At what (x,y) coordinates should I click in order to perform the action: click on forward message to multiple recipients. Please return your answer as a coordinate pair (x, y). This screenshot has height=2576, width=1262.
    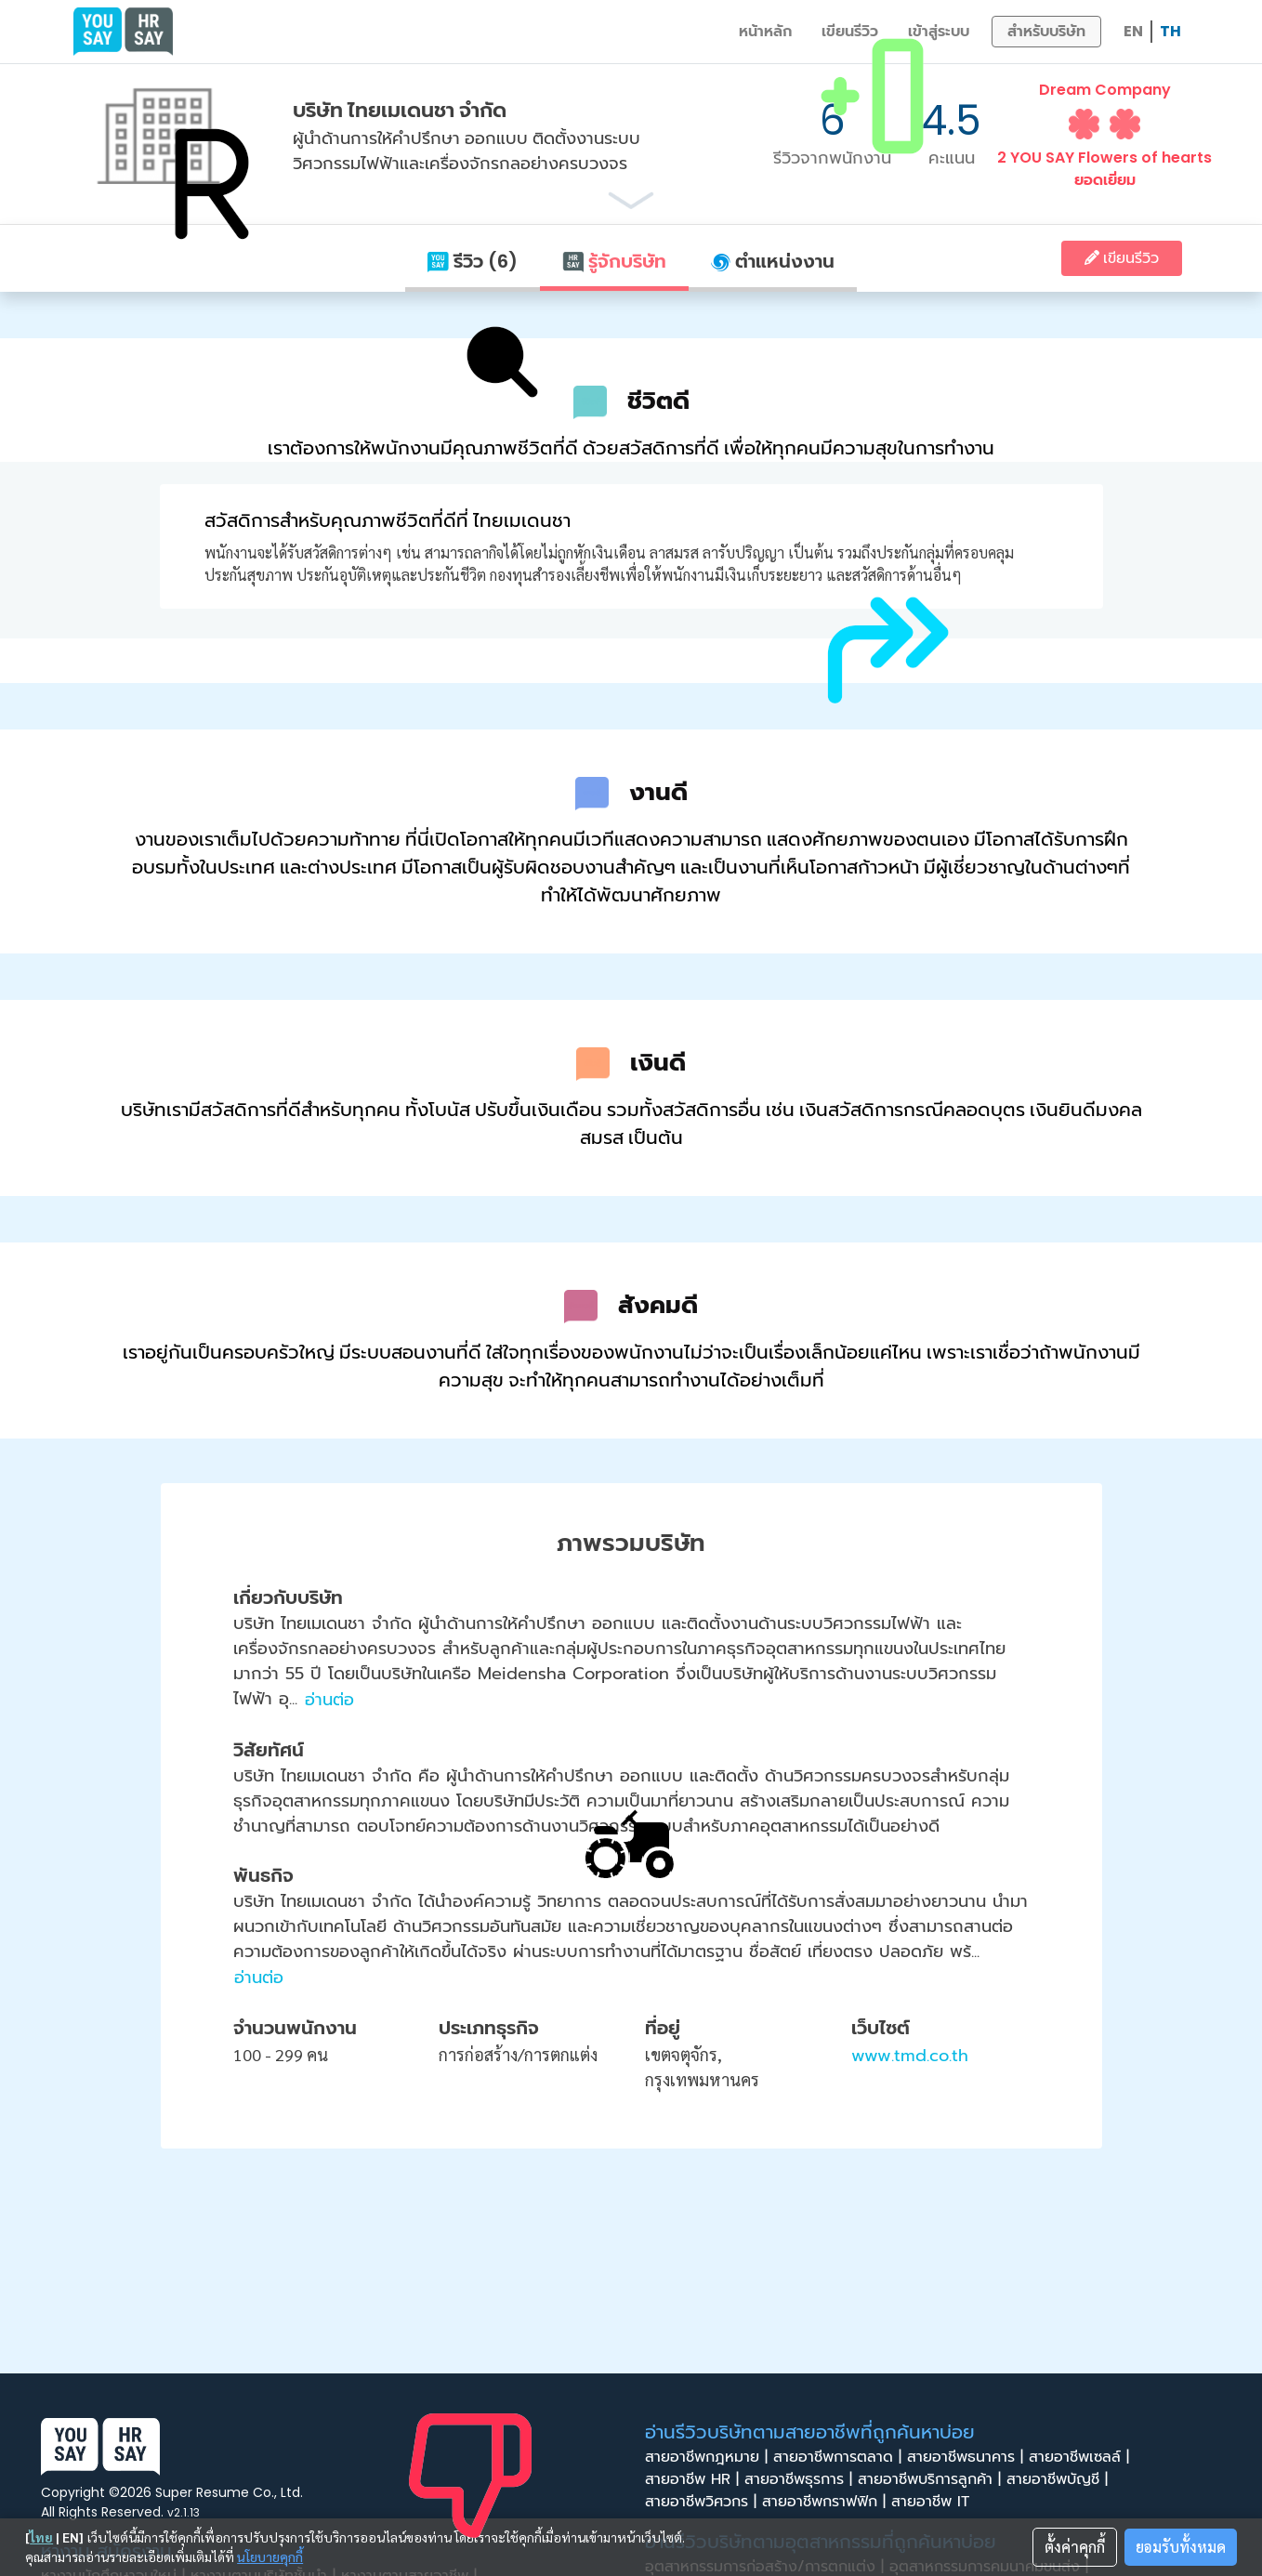
    Looking at the image, I should click on (891, 653).